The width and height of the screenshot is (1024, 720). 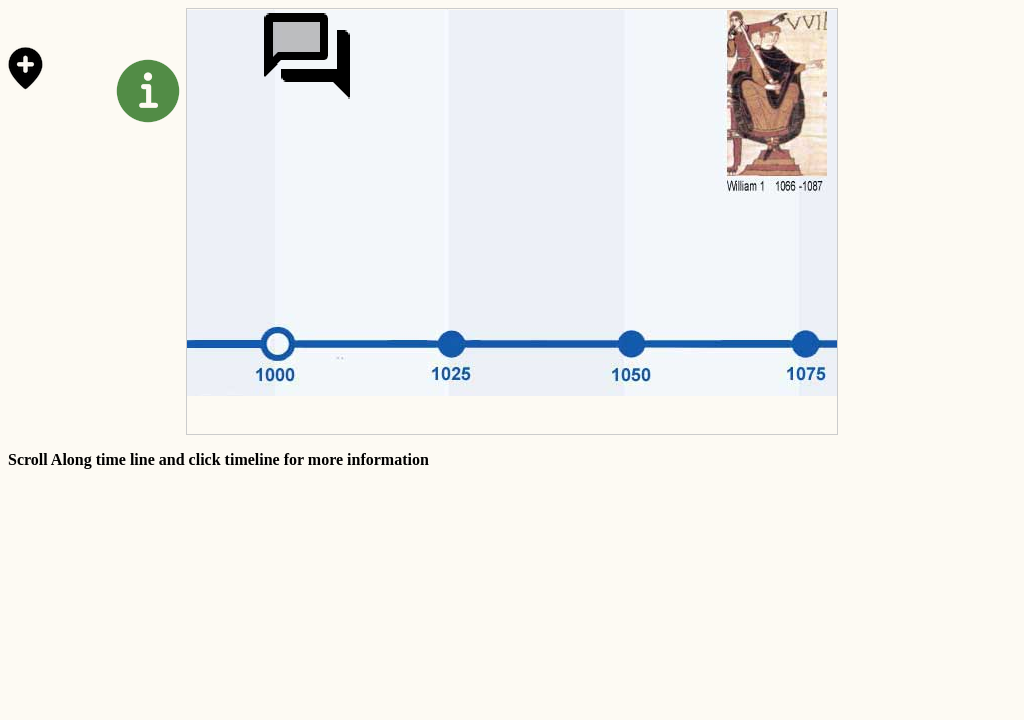 I want to click on open forum or group discussion, so click(x=307, y=56).